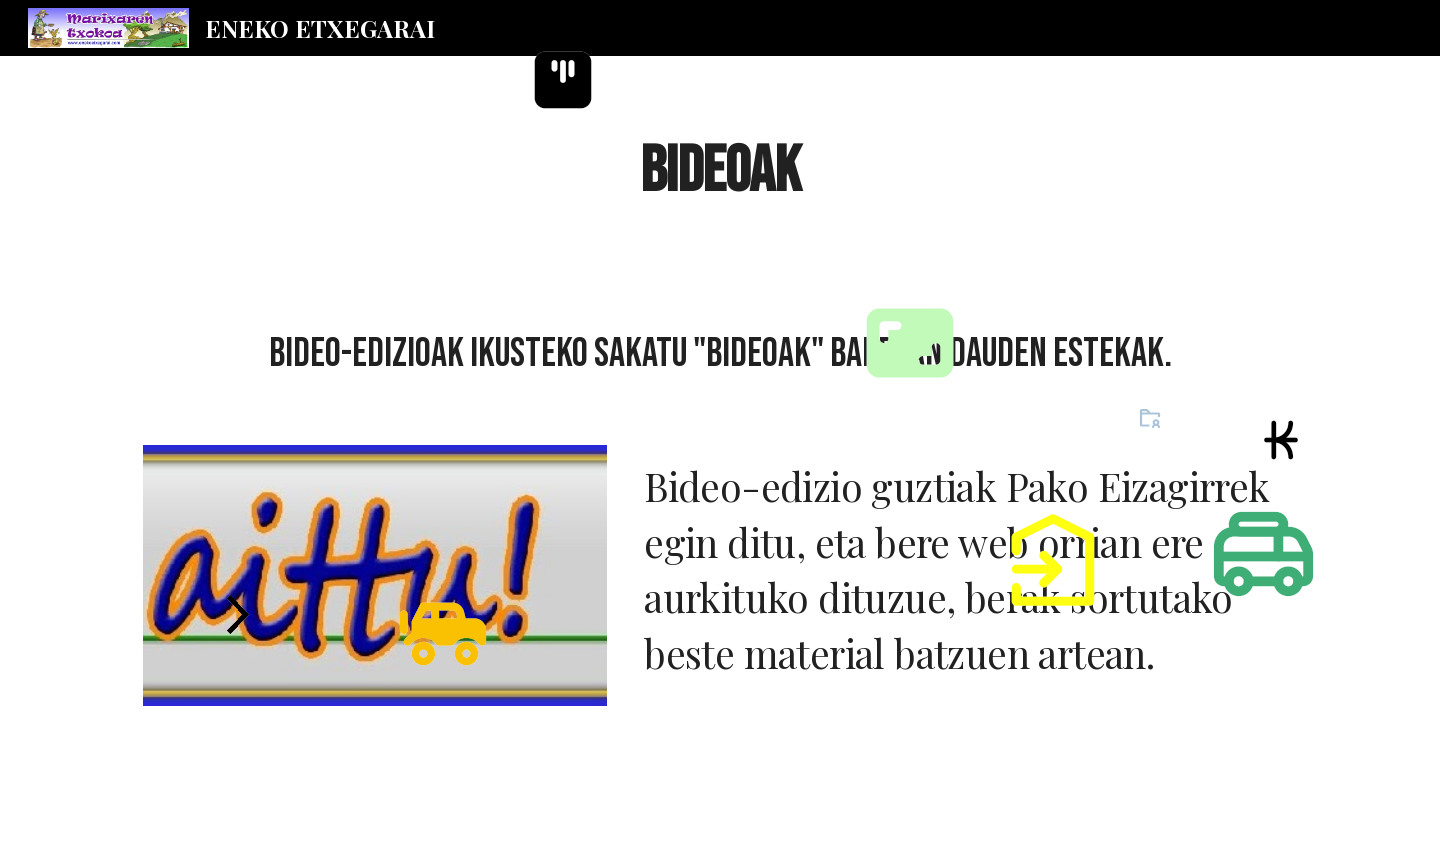 This screenshot has height=856, width=1440. What do you see at coordinates (563, 80) in the screenshot?
I see `align content to top center of container` at bounding box center [563, 80].